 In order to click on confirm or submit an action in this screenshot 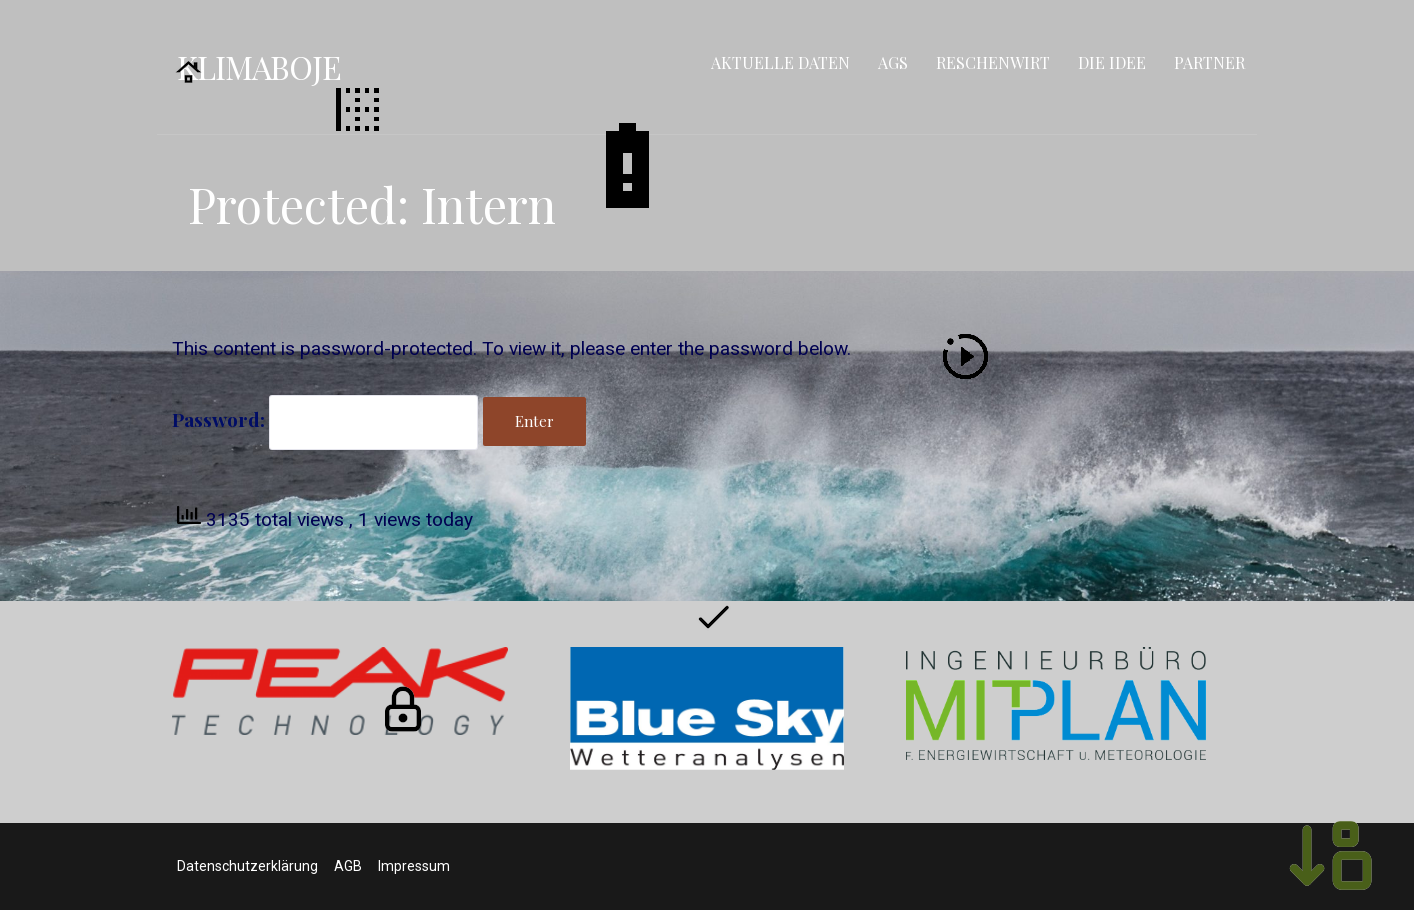, I will do `click(713, 616)`.